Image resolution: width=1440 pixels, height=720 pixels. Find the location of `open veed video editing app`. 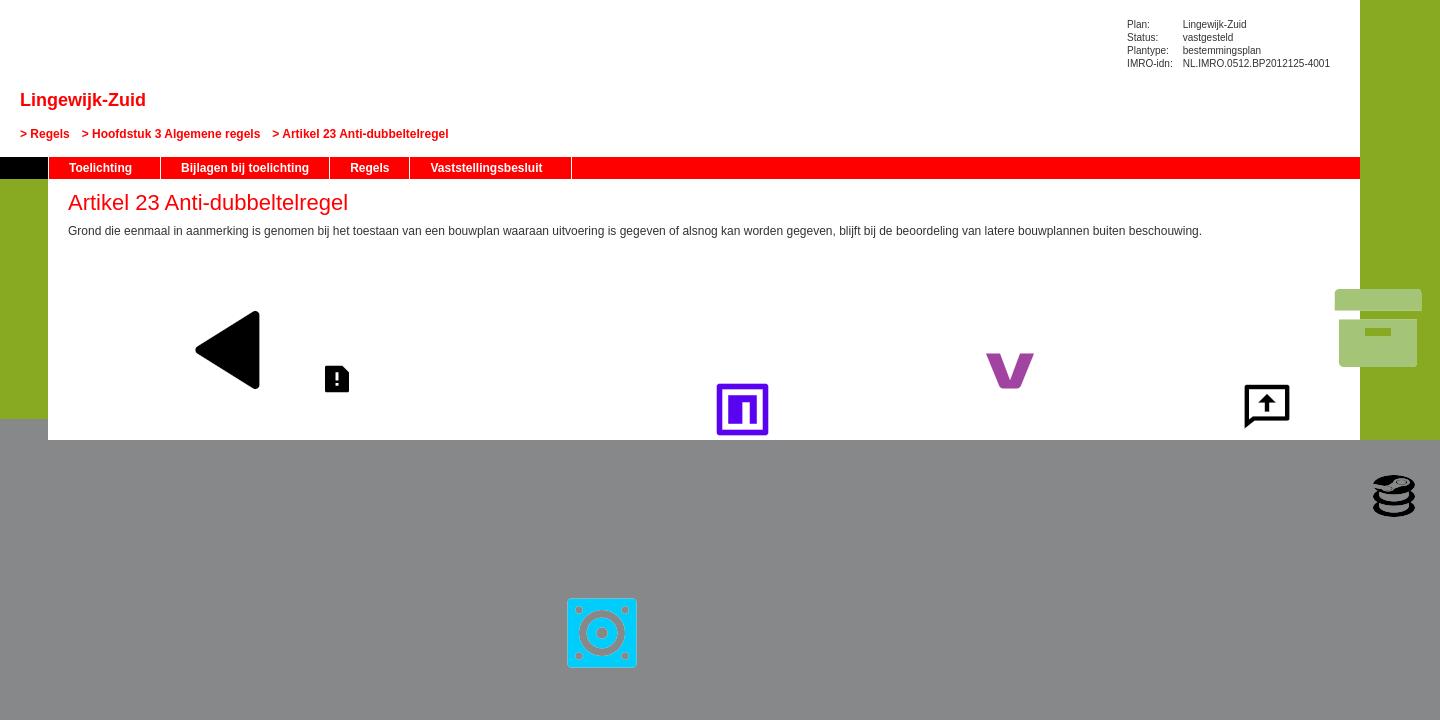

open veed video editing app is located at coordinates (1010, 371).